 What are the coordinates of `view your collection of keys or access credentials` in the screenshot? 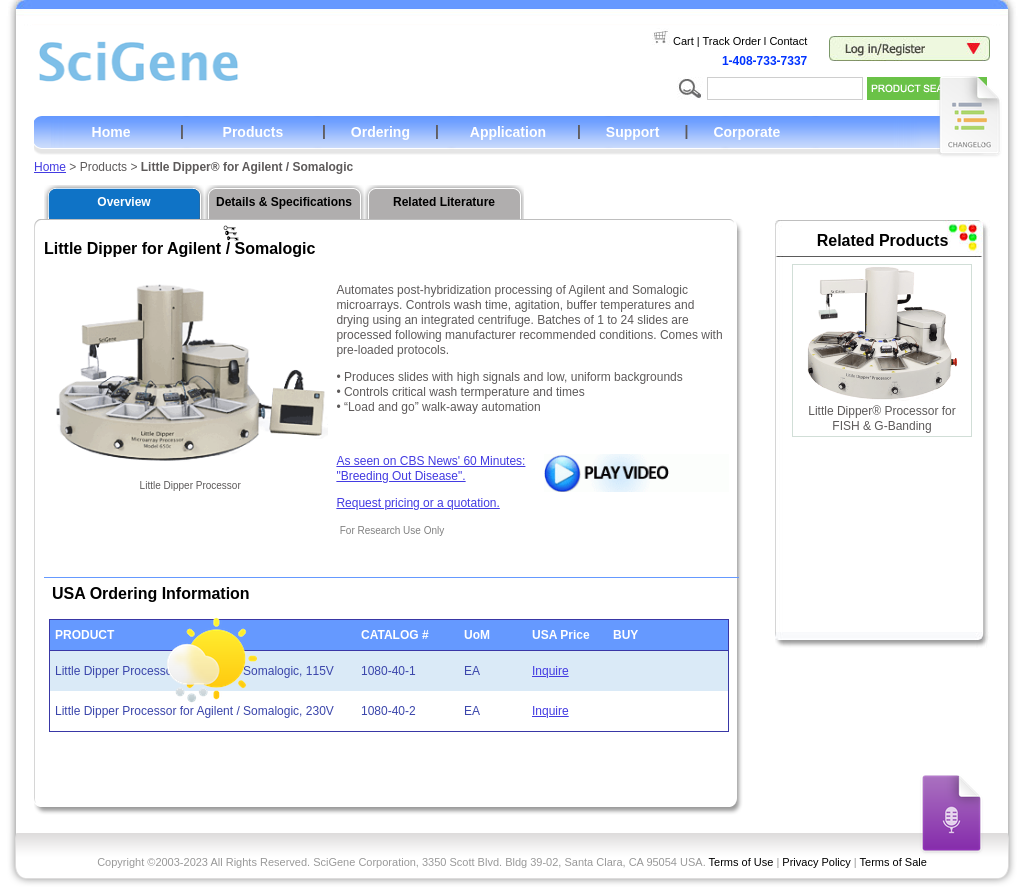 It's located at (231, 233).